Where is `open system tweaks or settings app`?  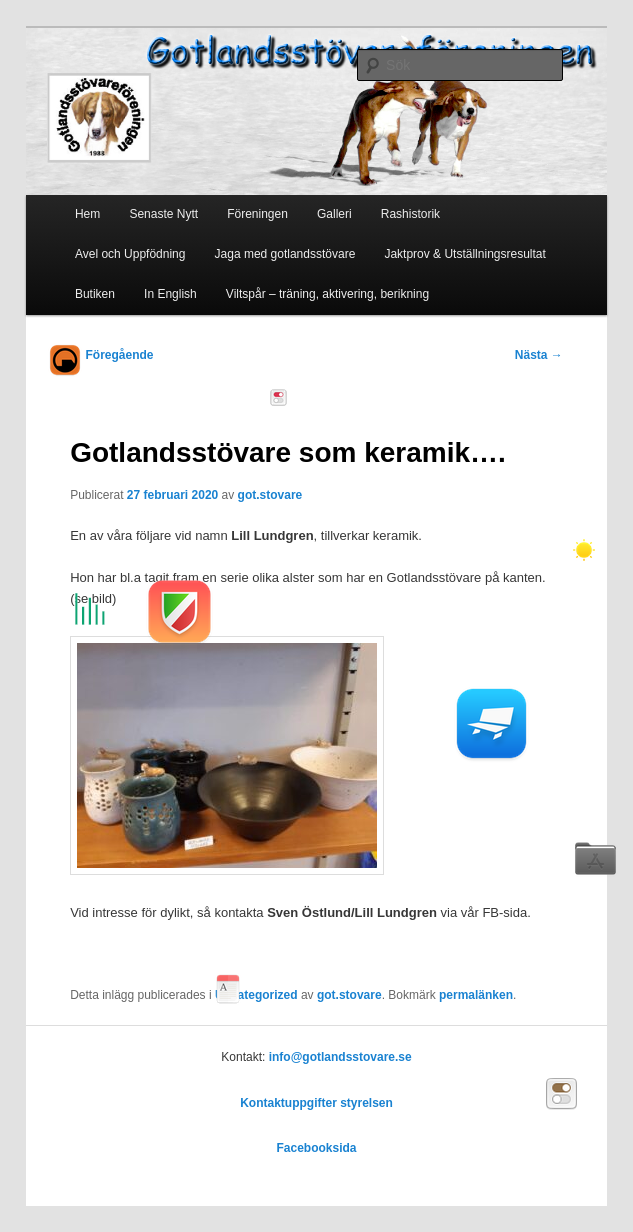 open system tweaks or settings app is located at coordinates (278, 397).